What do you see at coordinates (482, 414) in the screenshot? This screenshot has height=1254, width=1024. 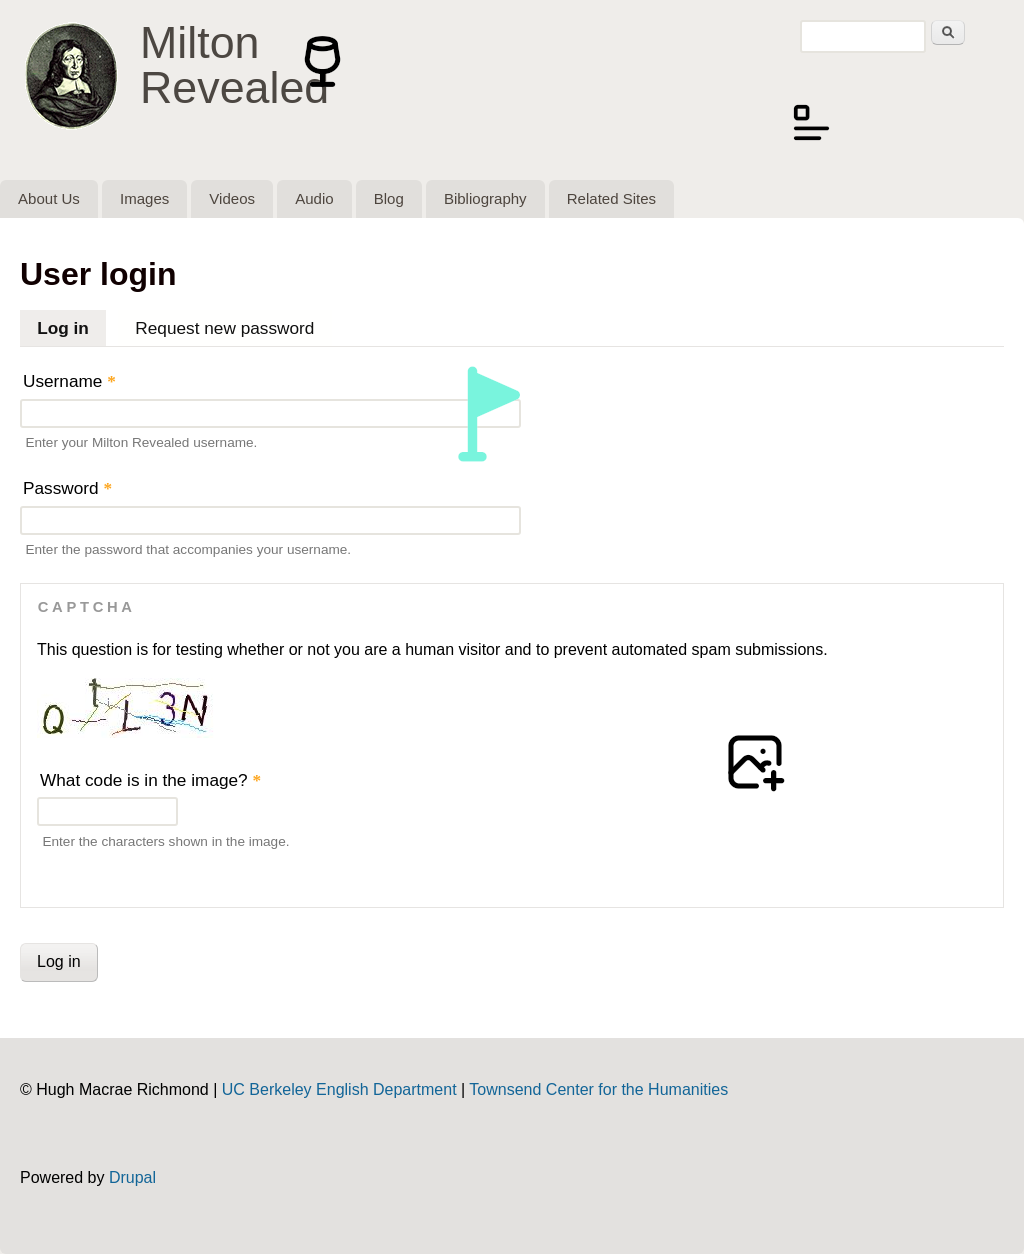 I see `flag or mark an important item` at bounding box center [482, 414].